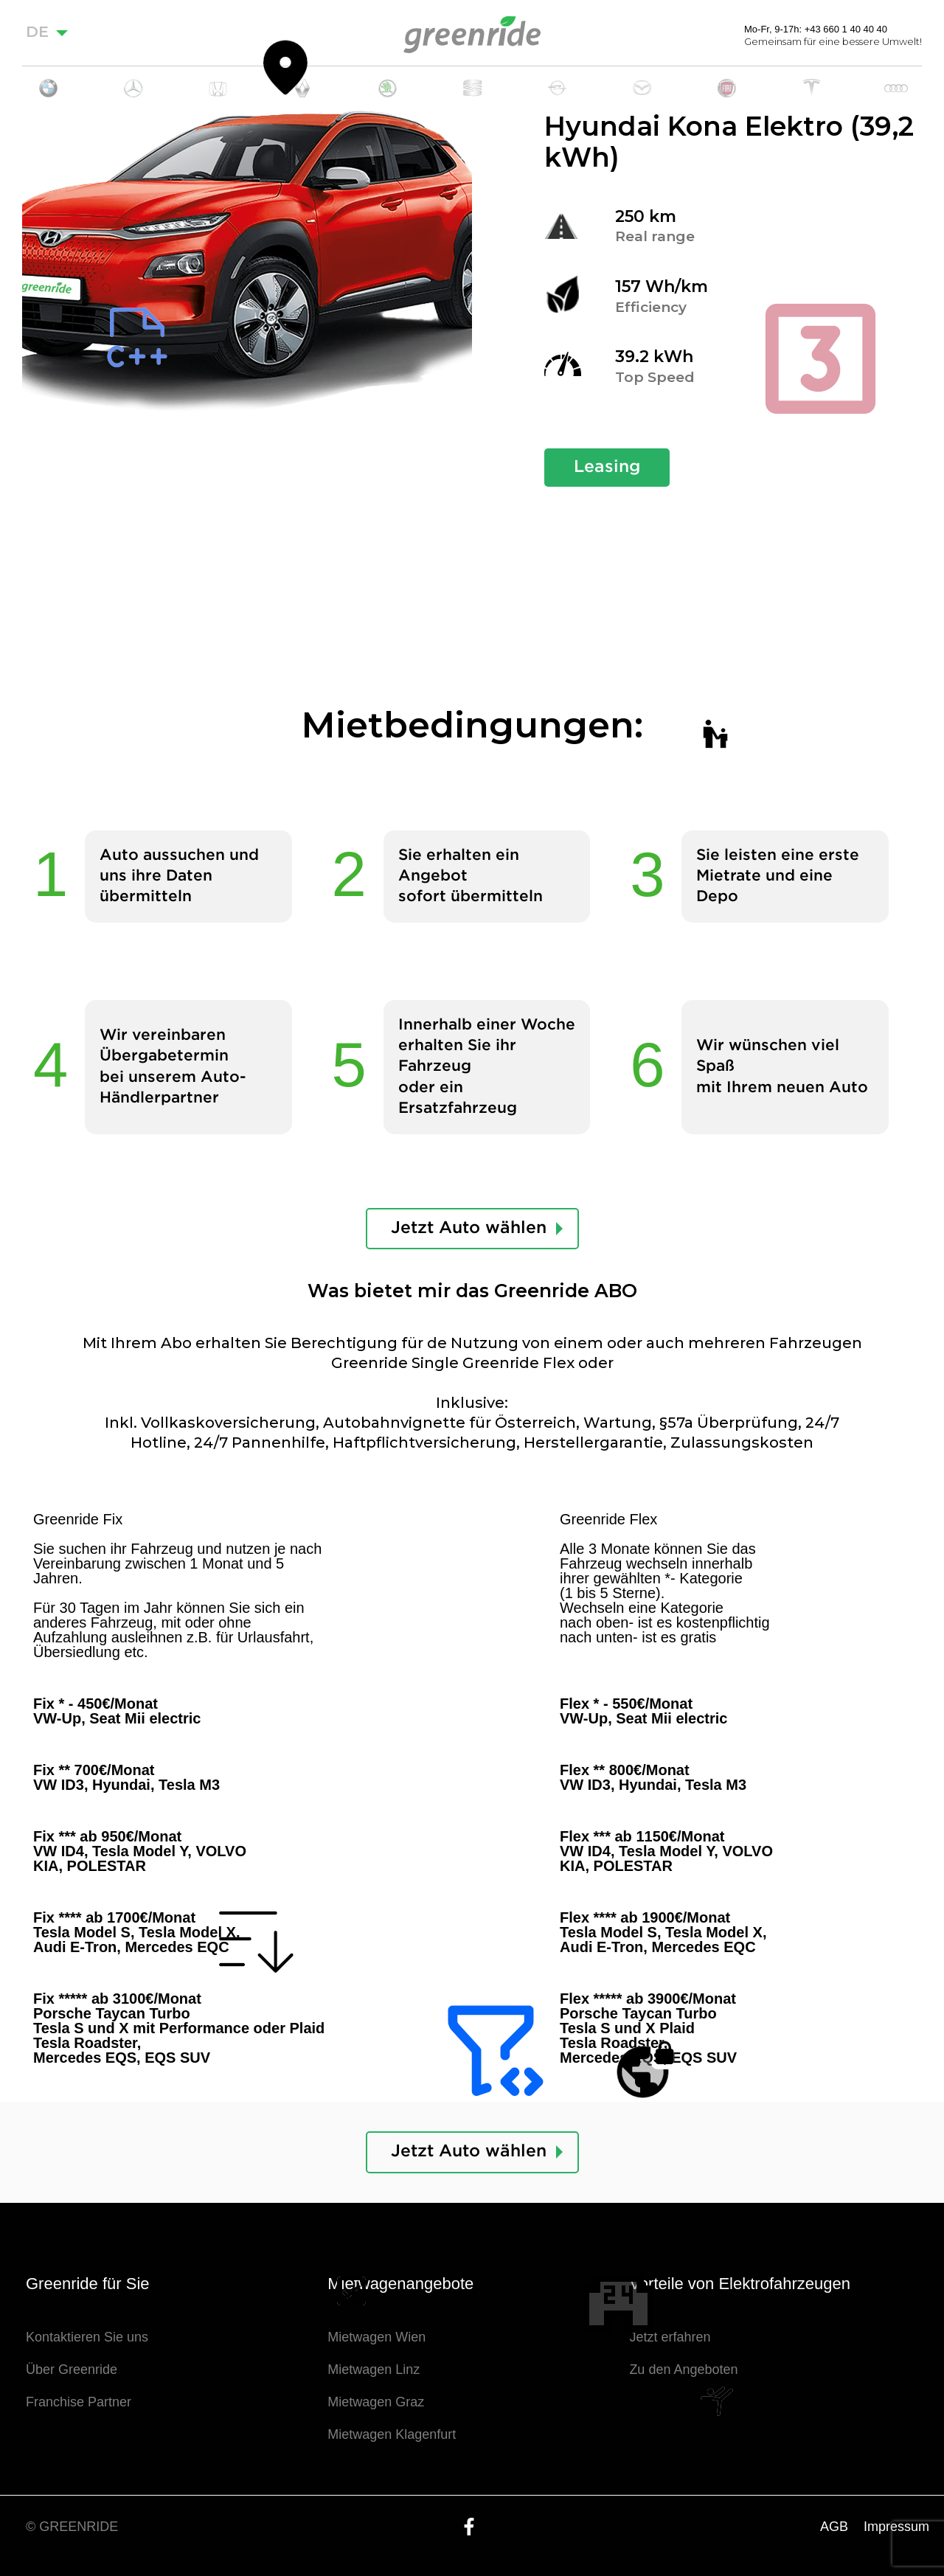 The width and height of the screenshot is (944, 2576). I want to click on select or confirm an option, so click(351, 2291).